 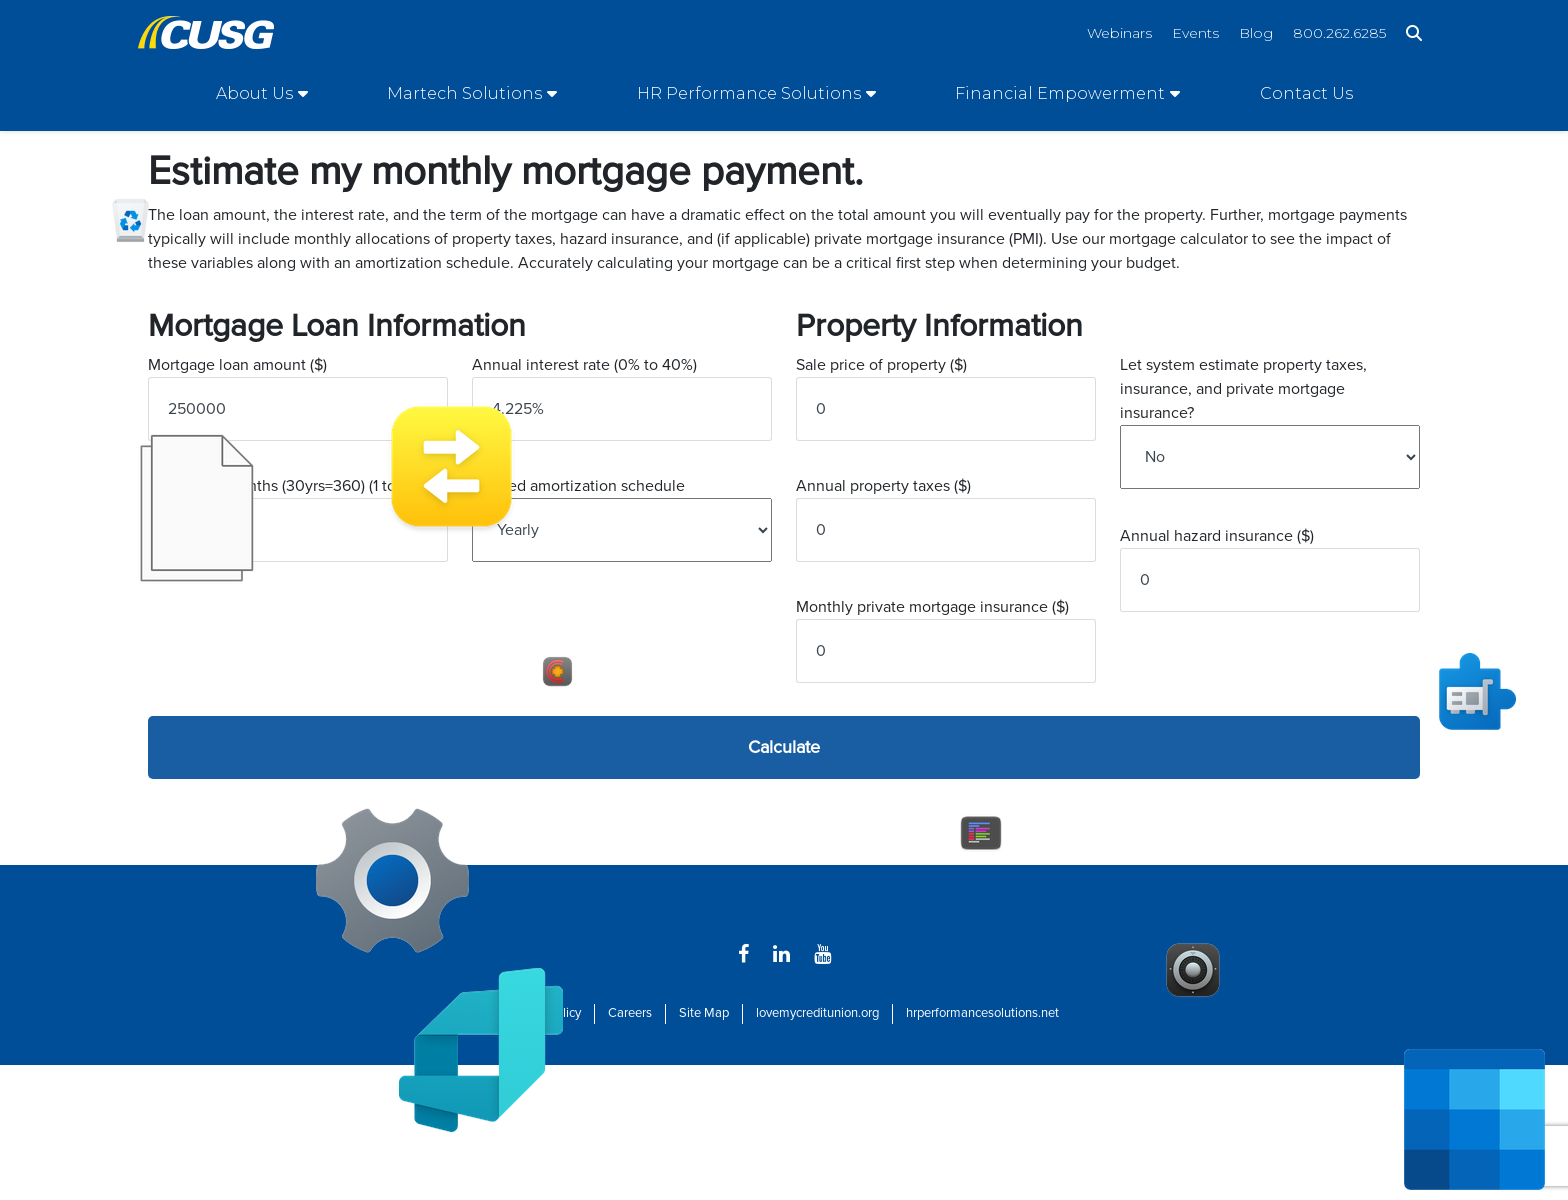 I want to click on open the calendar app, so click(x=1474, y=1119).